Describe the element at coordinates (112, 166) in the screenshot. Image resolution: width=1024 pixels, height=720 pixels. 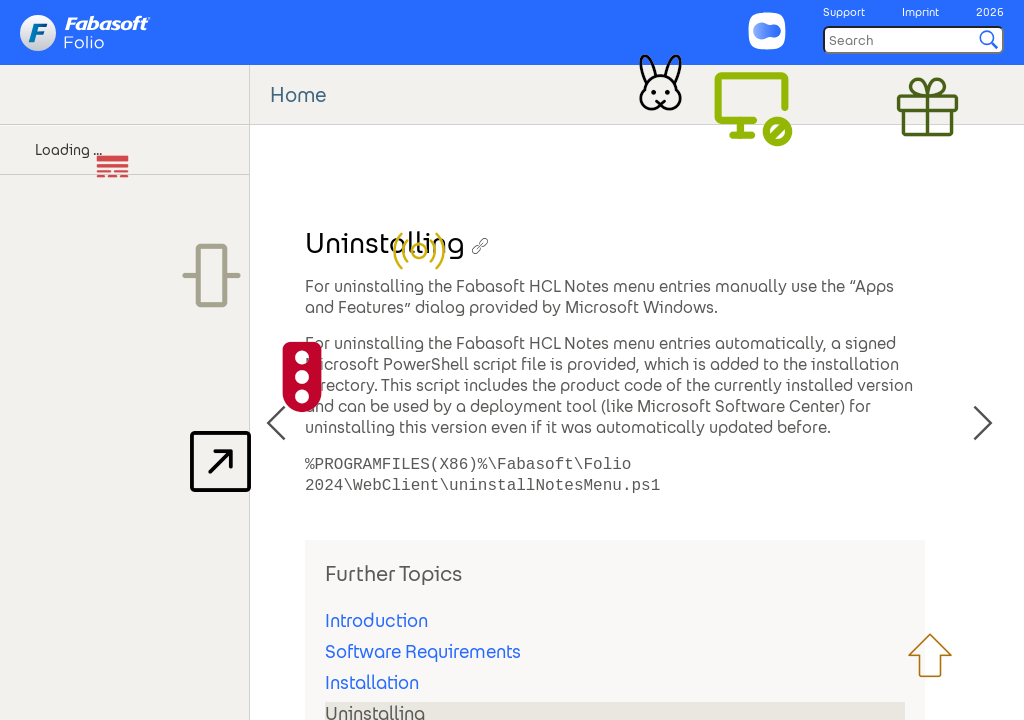
I see `adjust gradient or color fill settings` at that location.